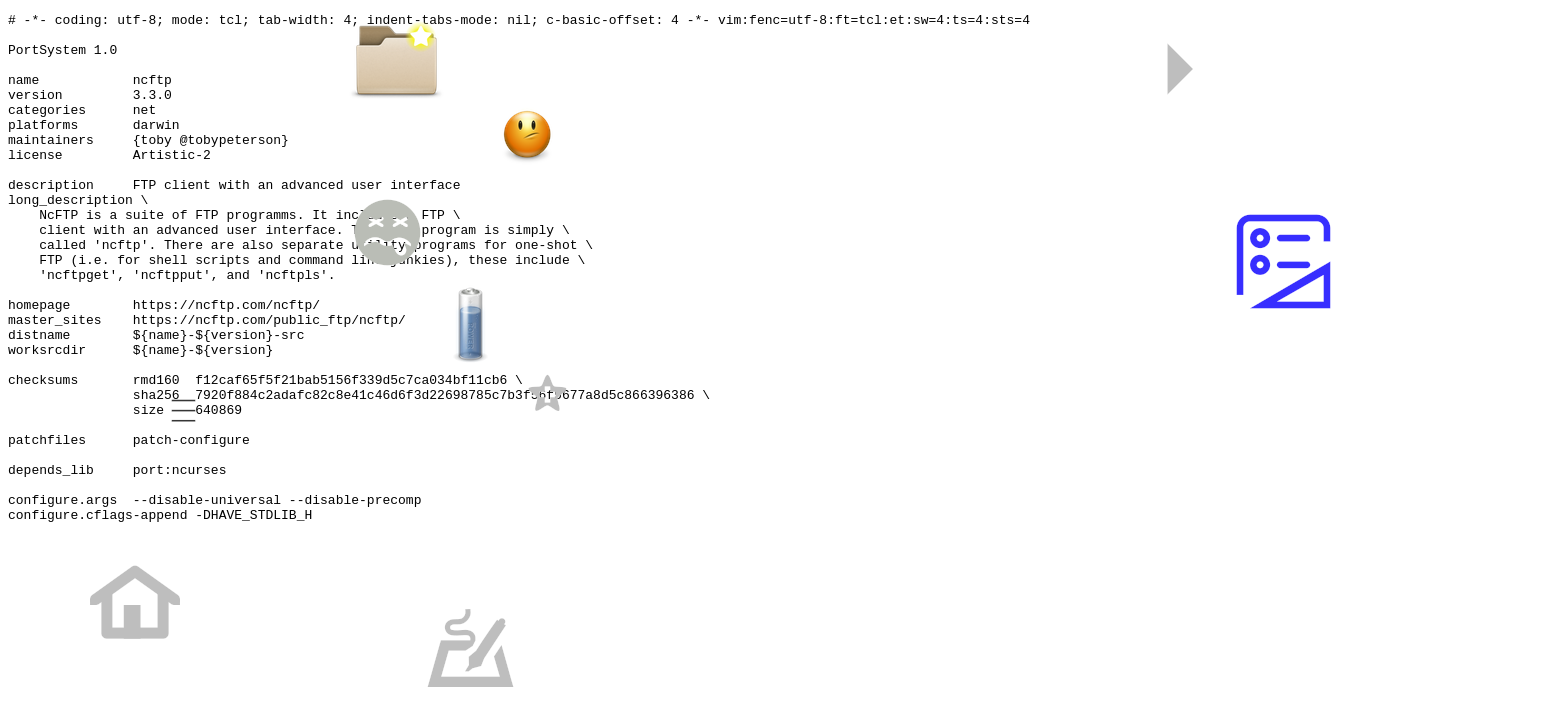 The height and width of the screenshot is (720, 1568). What do you see at coordinates (396, 64) in the screenshot?
I see `create a new folder` at bounding box center [396, 64].